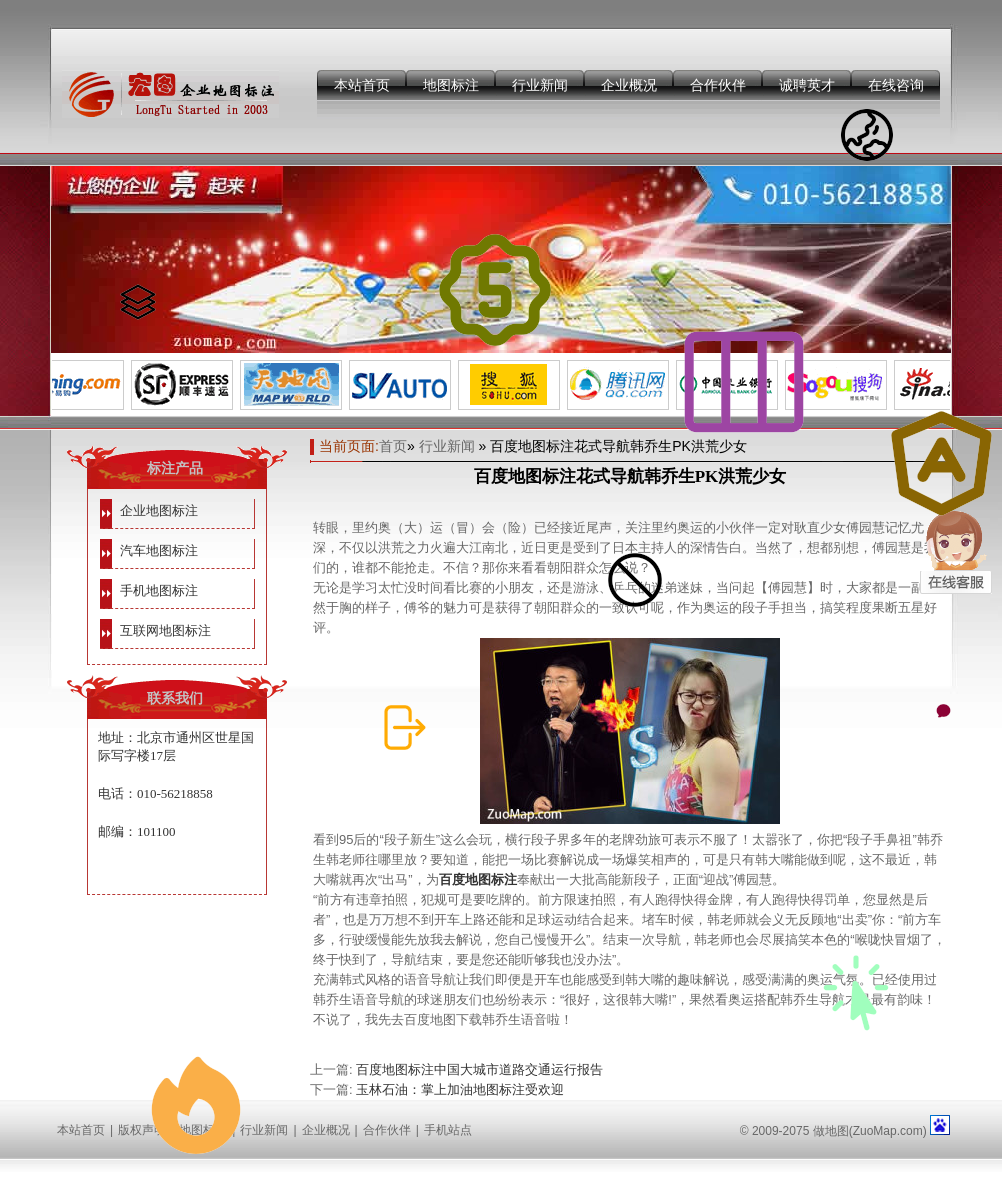 The width and height of the screenshot is (1002, 1180). What do you see at coordinates (495, 290) in the screenshot?
I see `indicates a level 5 ranking or badge` at bounding box center [495, 290].